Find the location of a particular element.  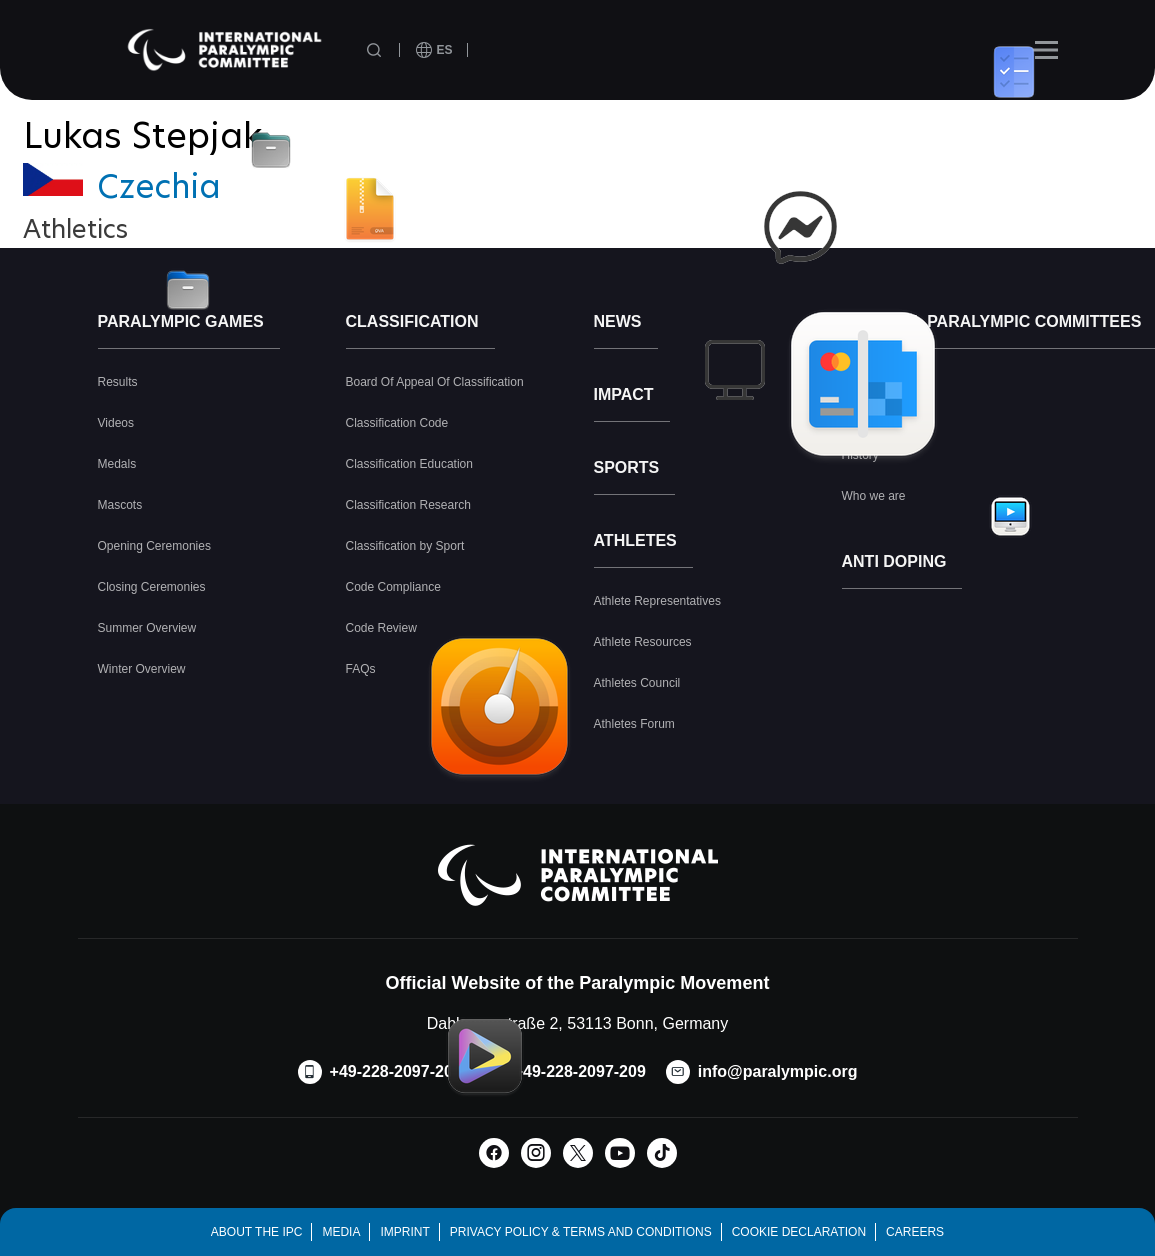

open work tasks or to-do list app is located at coordinates (1014, 72).